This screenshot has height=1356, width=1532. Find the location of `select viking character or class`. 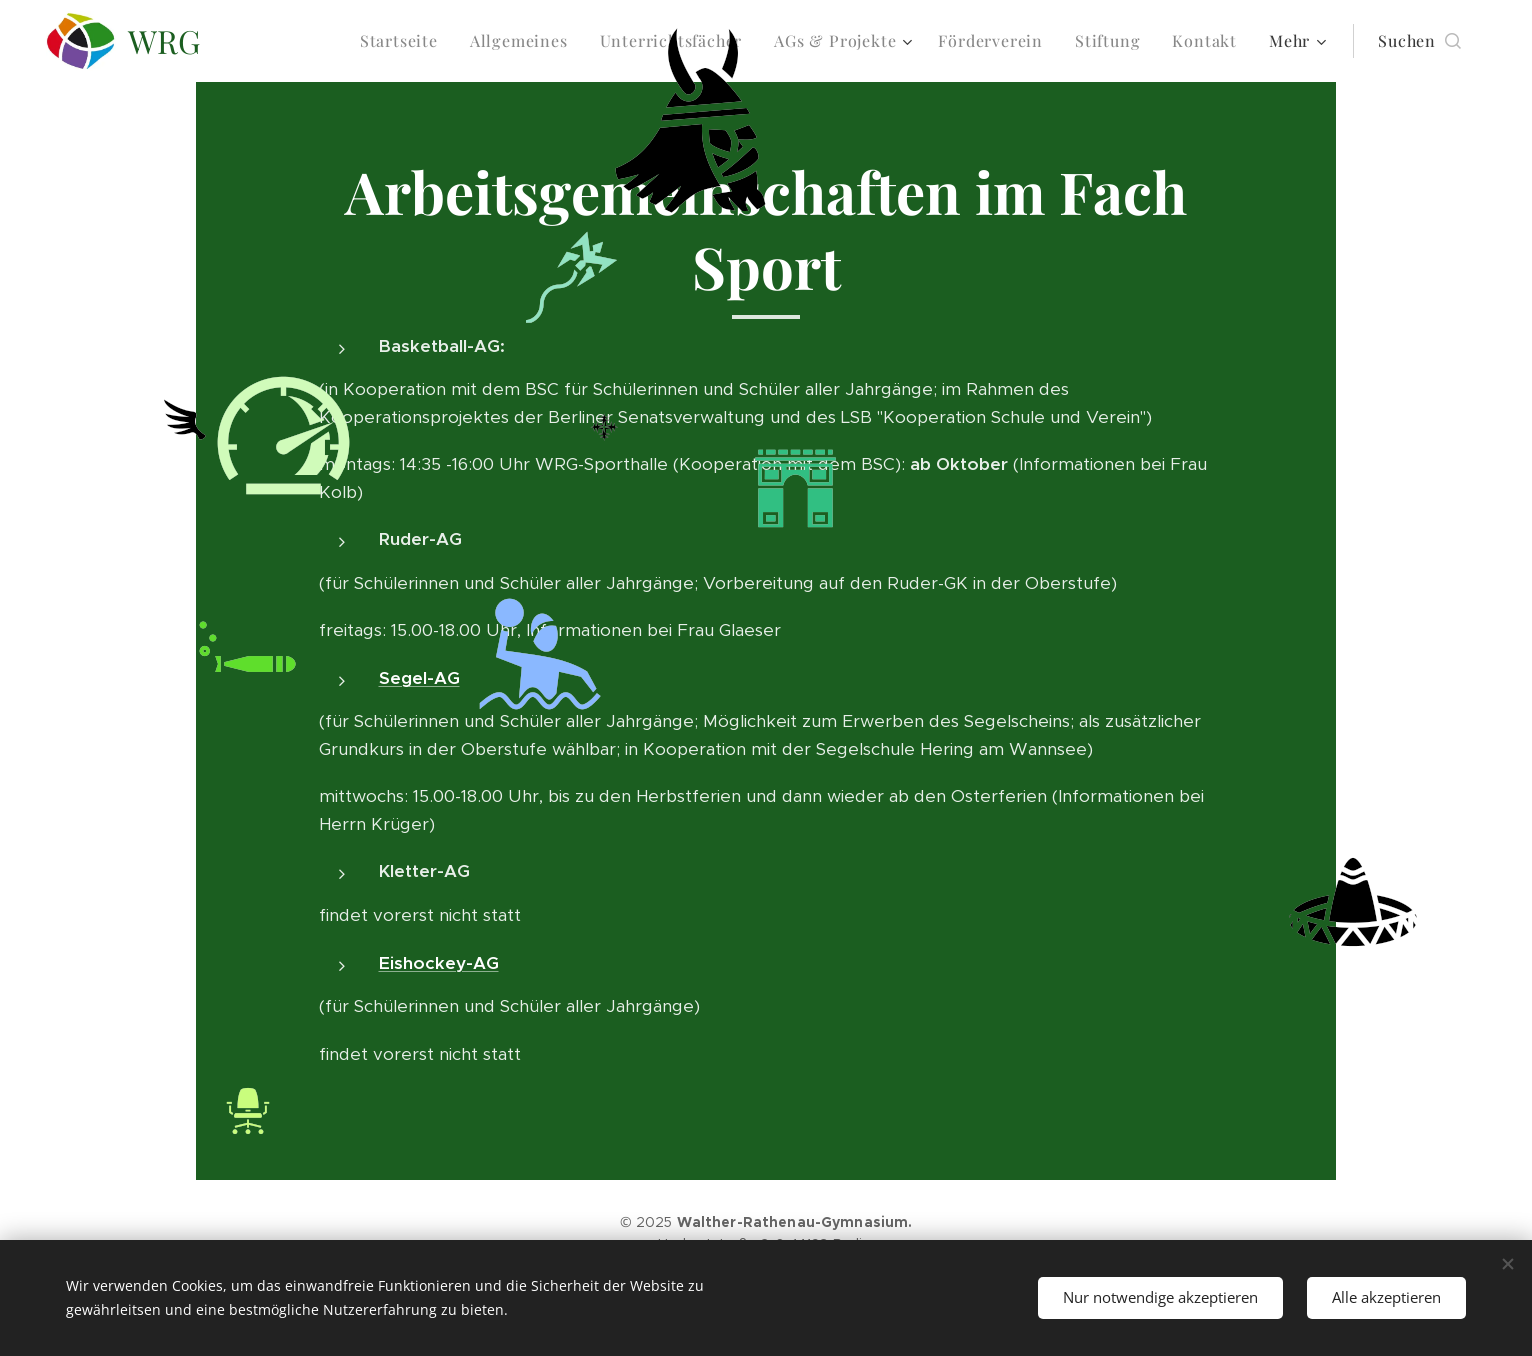

select viking character or class is located at coordinates (690, 120).